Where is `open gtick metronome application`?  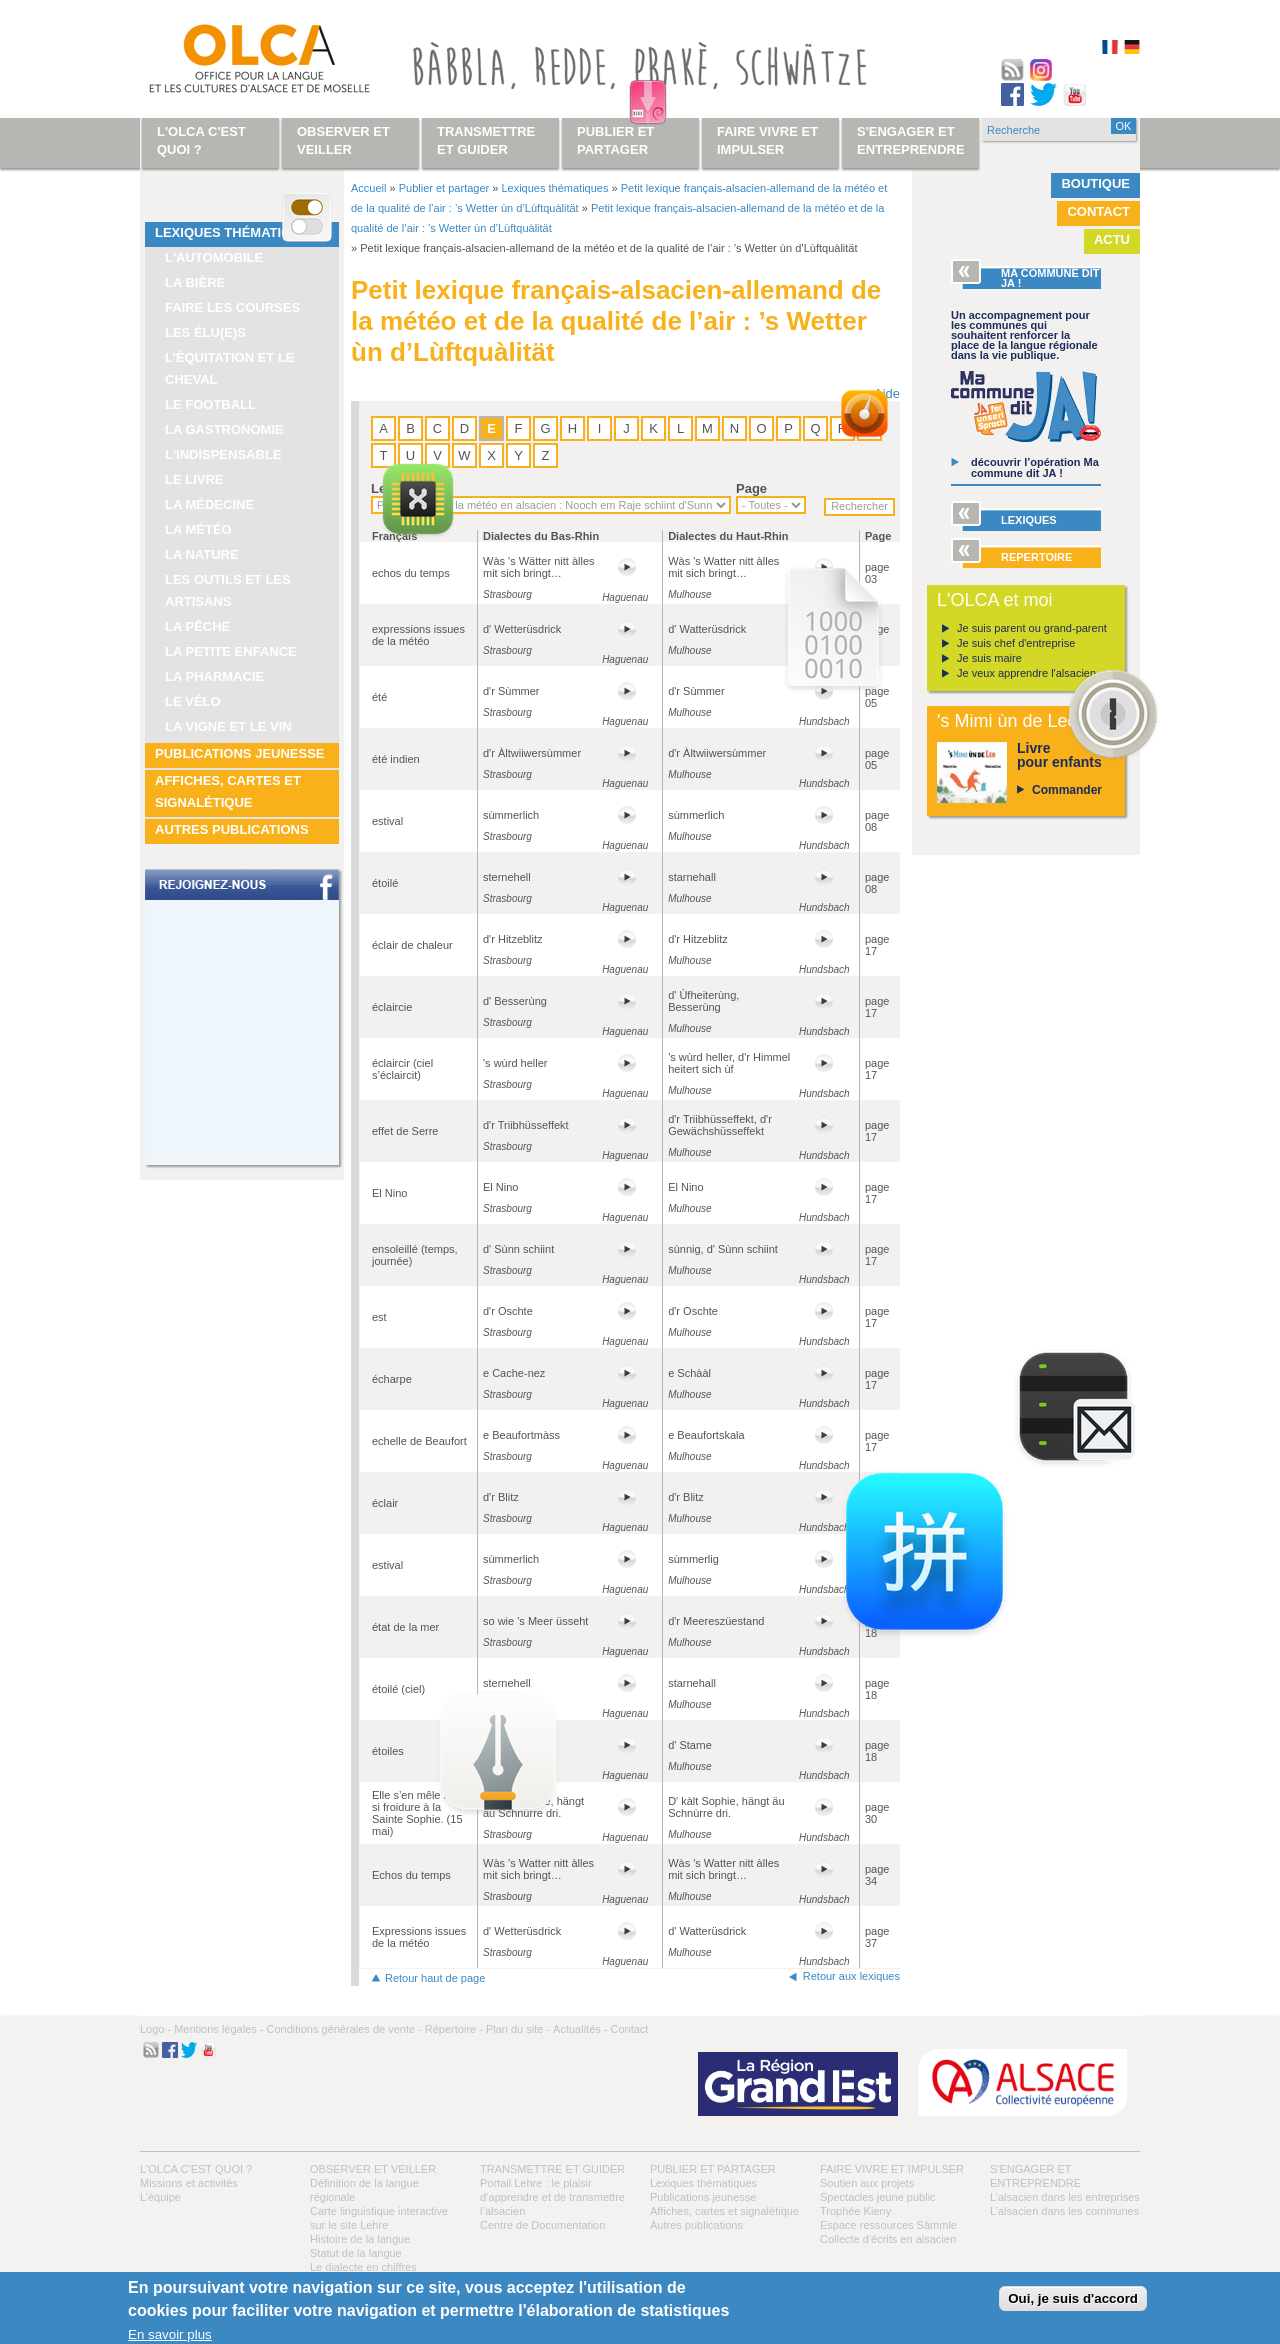
open gtick metronome application is located at coordinates (864, 413).